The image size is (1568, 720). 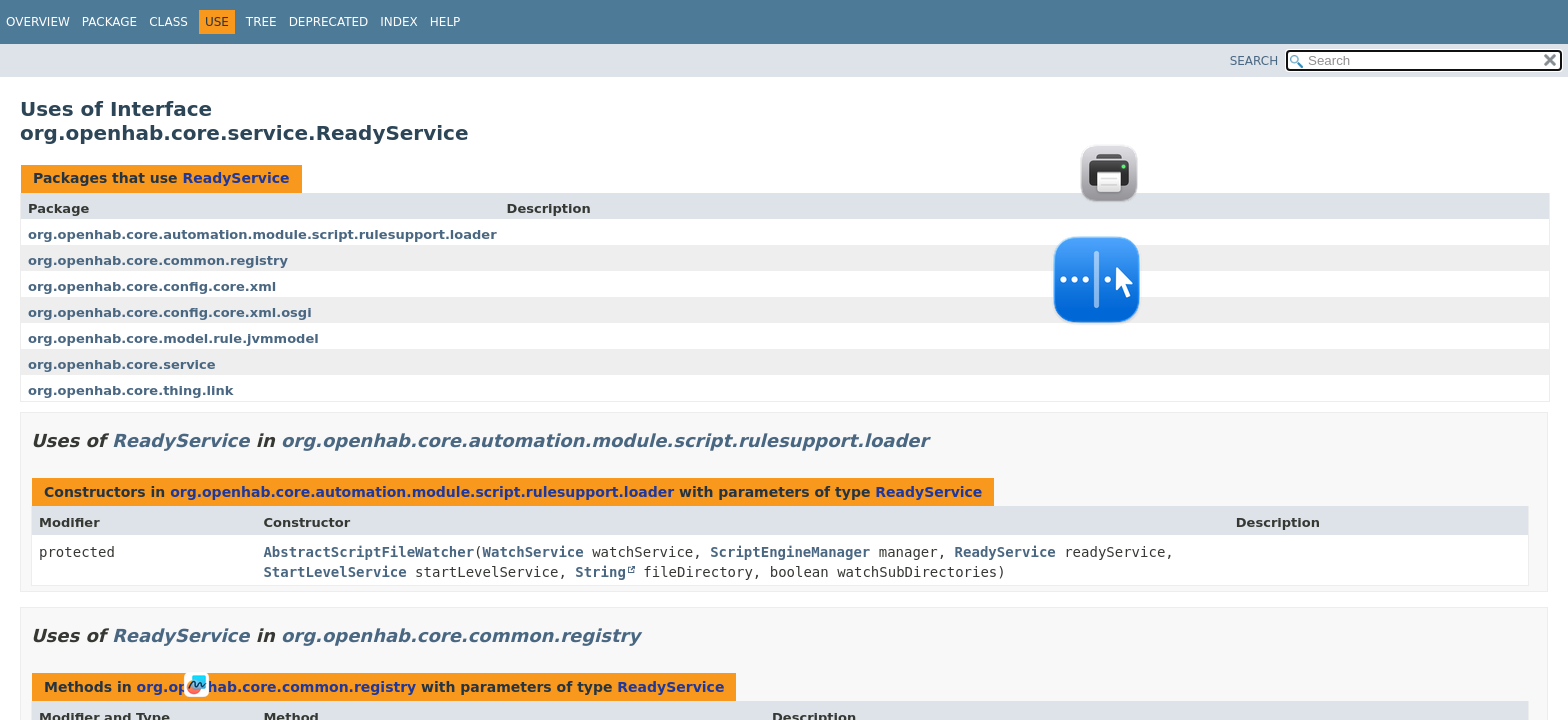 What do you see at coordinates (1109, 173) in the screenshot?
I see `open print center to manage print jobs` at bounding box center [1109, 173].